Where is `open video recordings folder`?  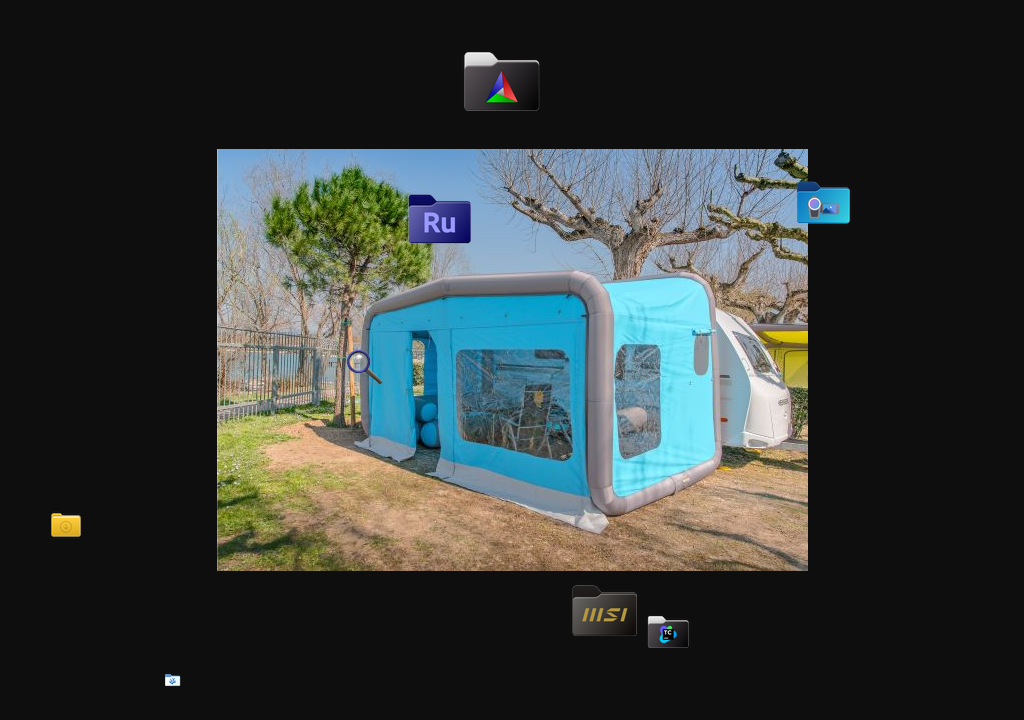
open video recordings folder is located at coordinates (823, 204).